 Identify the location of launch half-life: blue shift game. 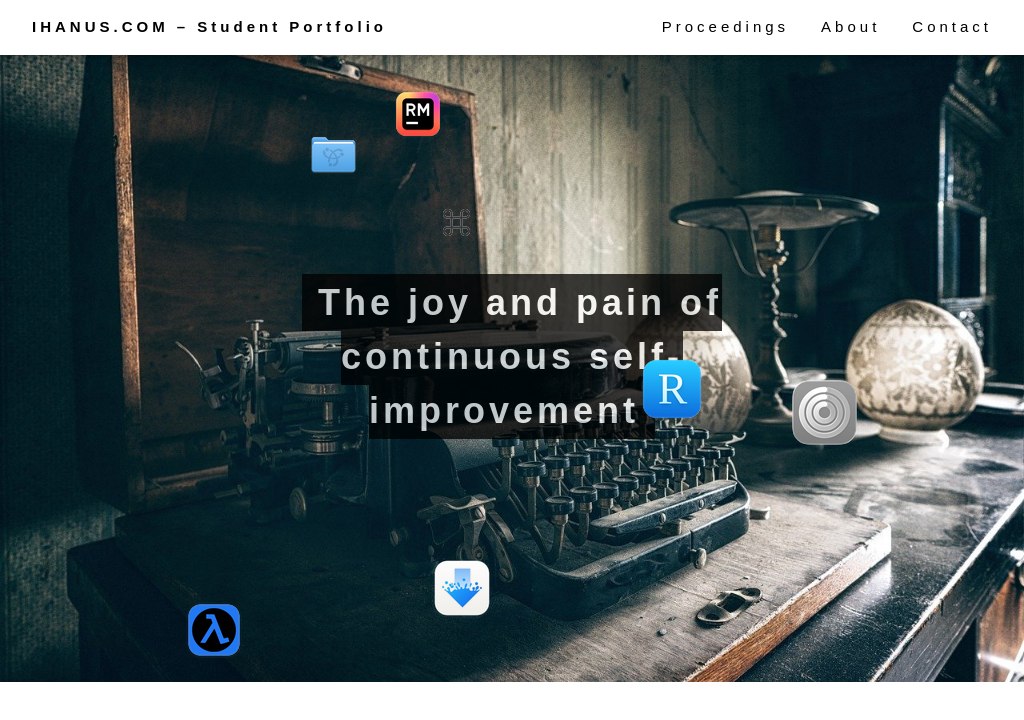
(214, 630).